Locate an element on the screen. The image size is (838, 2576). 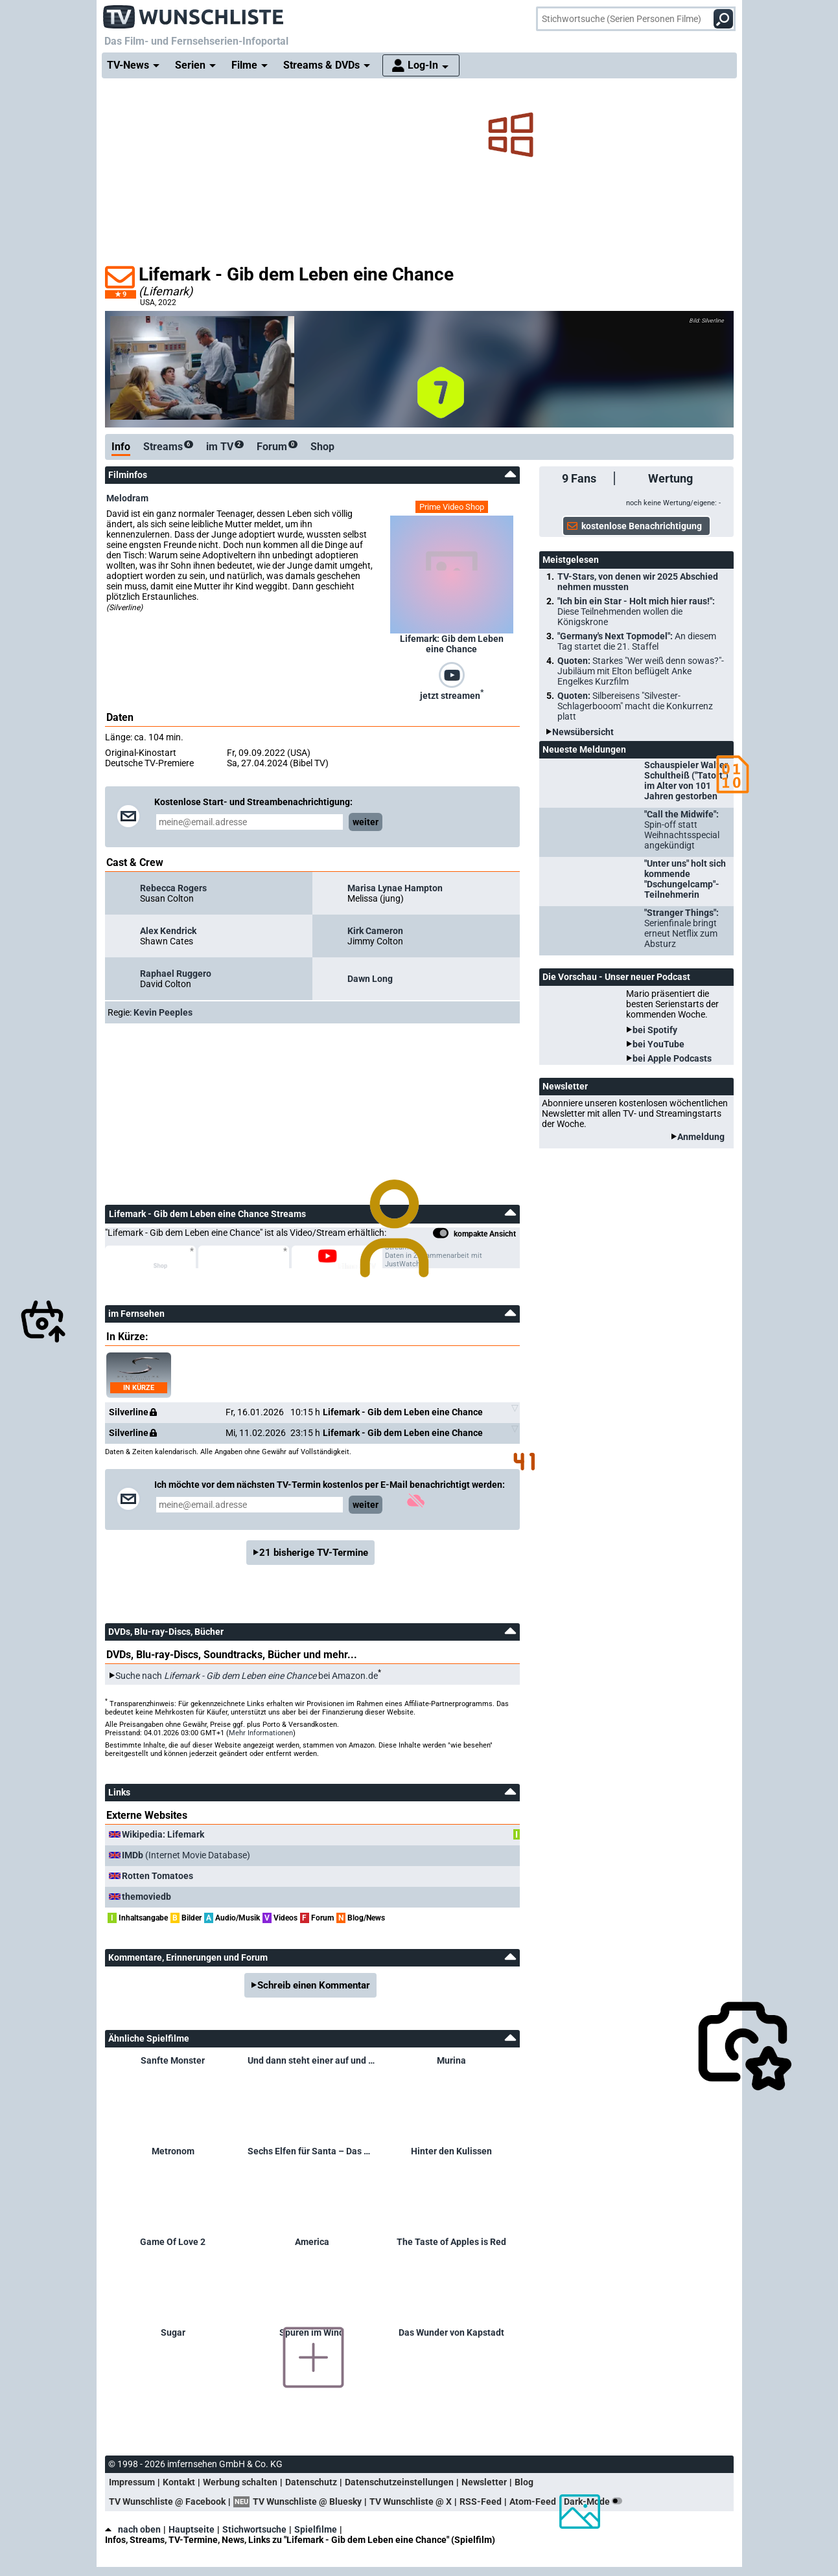
mark a photo as favorite is located at coordinates (743, 2042).